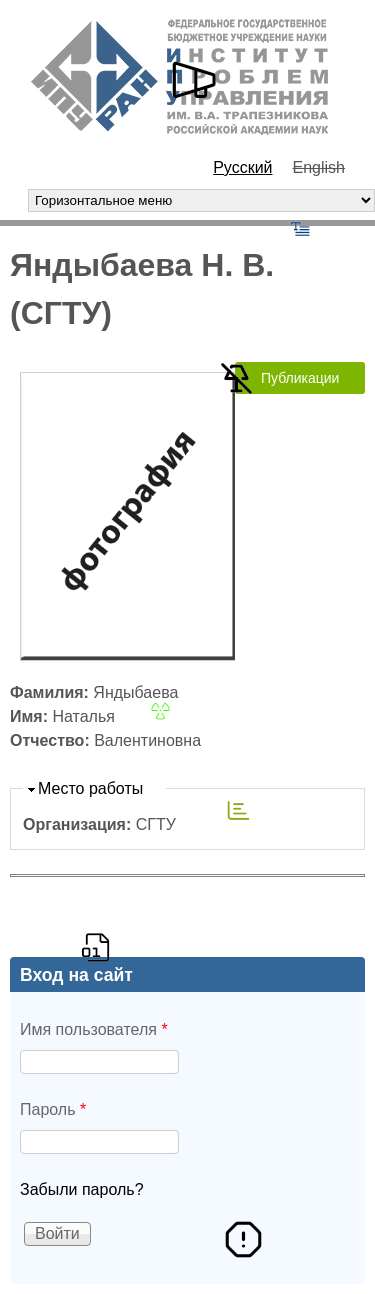  I want to click on indicates a critical warning or error state, so click(243, 1239).